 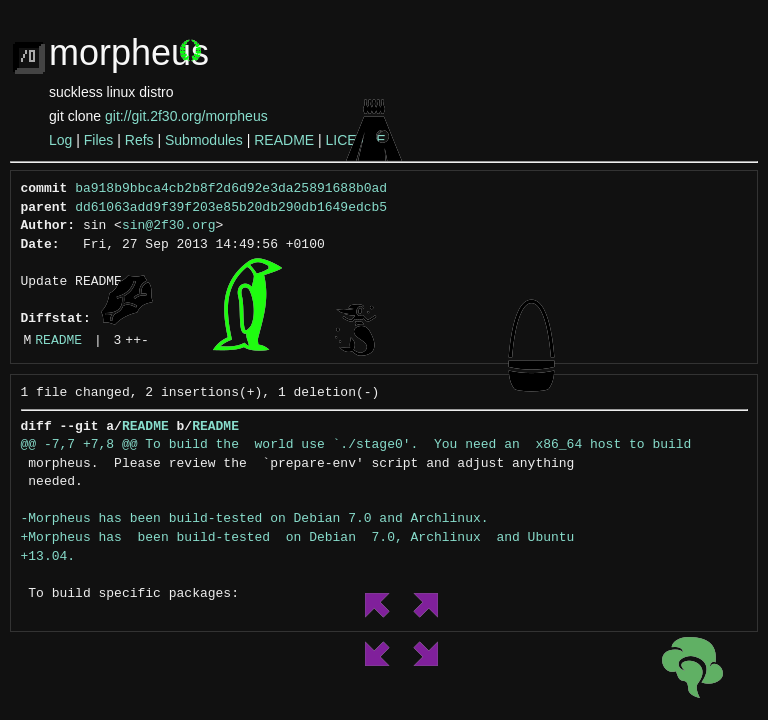 I want to click on expand content to fullscreen, so click(x=401, y=629).